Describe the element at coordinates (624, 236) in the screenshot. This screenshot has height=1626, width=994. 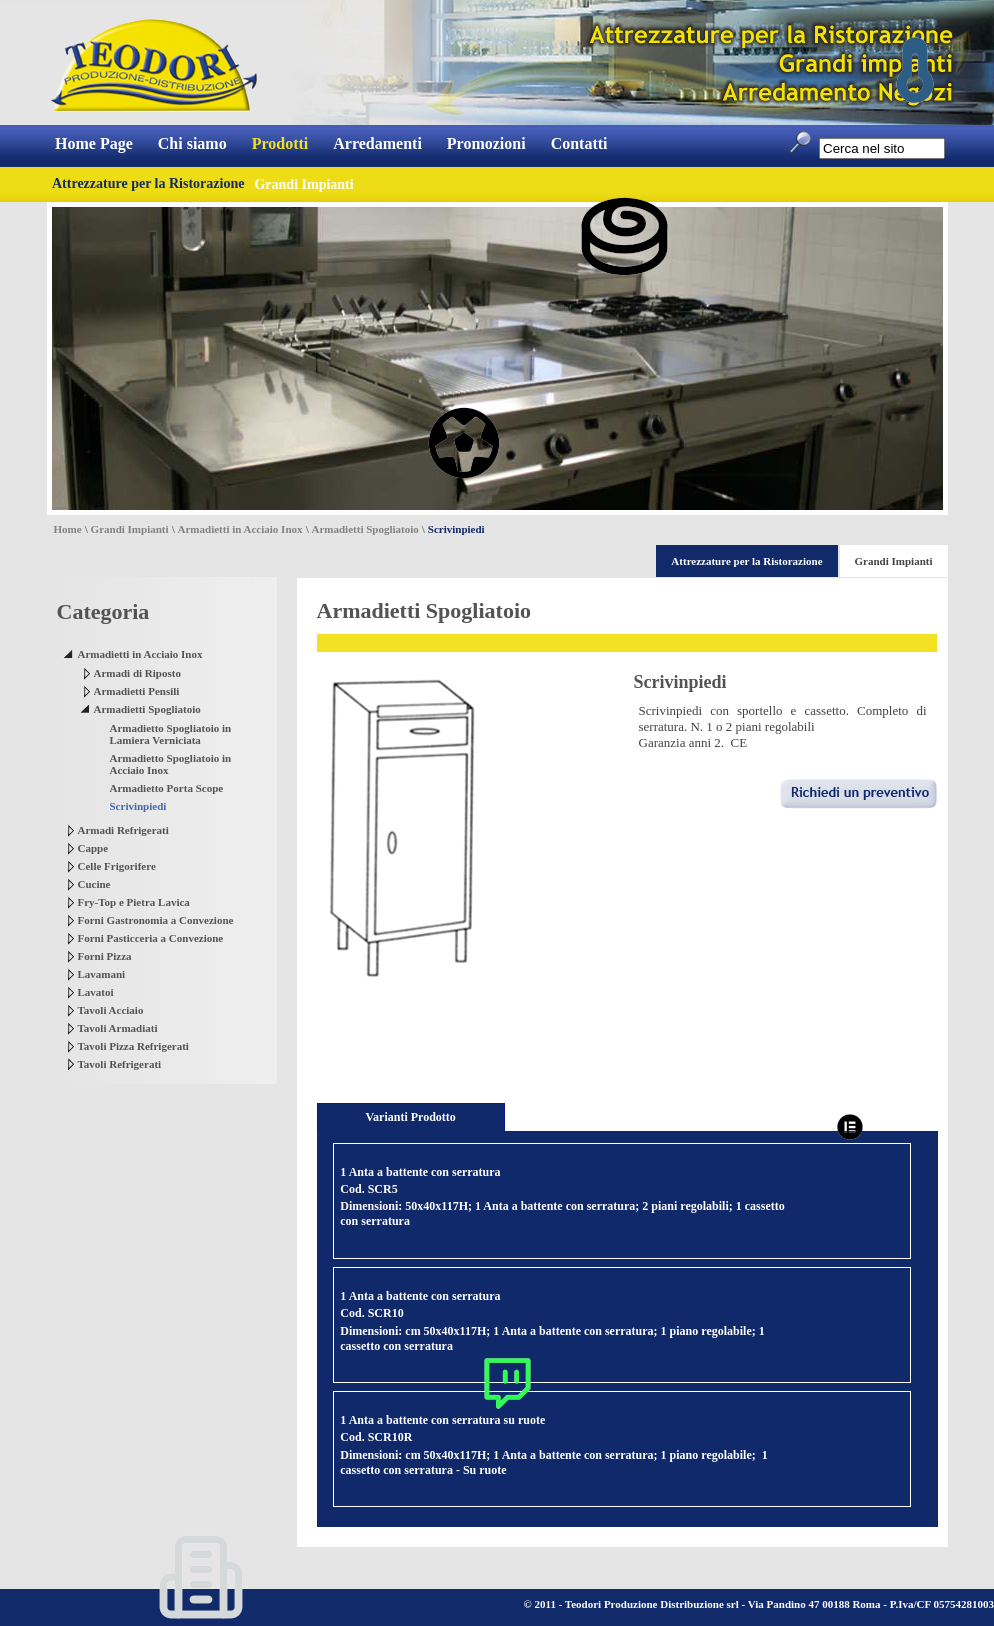
I see `browse bakery or dessert options` at that location.